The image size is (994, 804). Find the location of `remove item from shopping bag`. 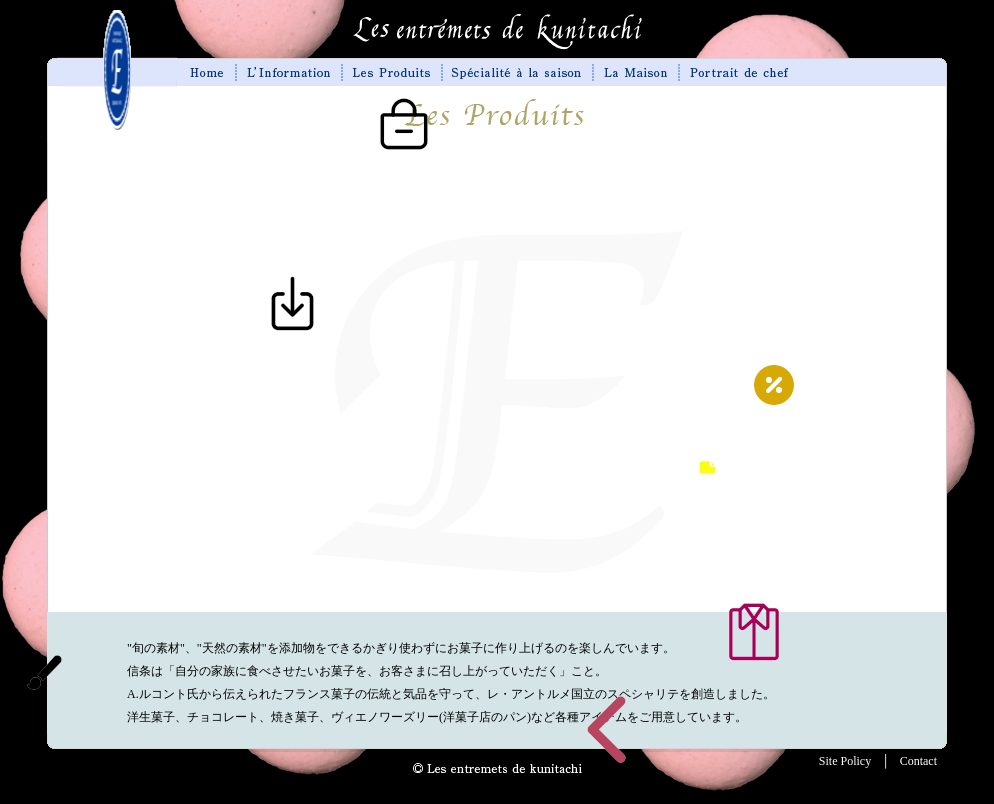

remove item from shopping bag is located at coordinates (404, 124).